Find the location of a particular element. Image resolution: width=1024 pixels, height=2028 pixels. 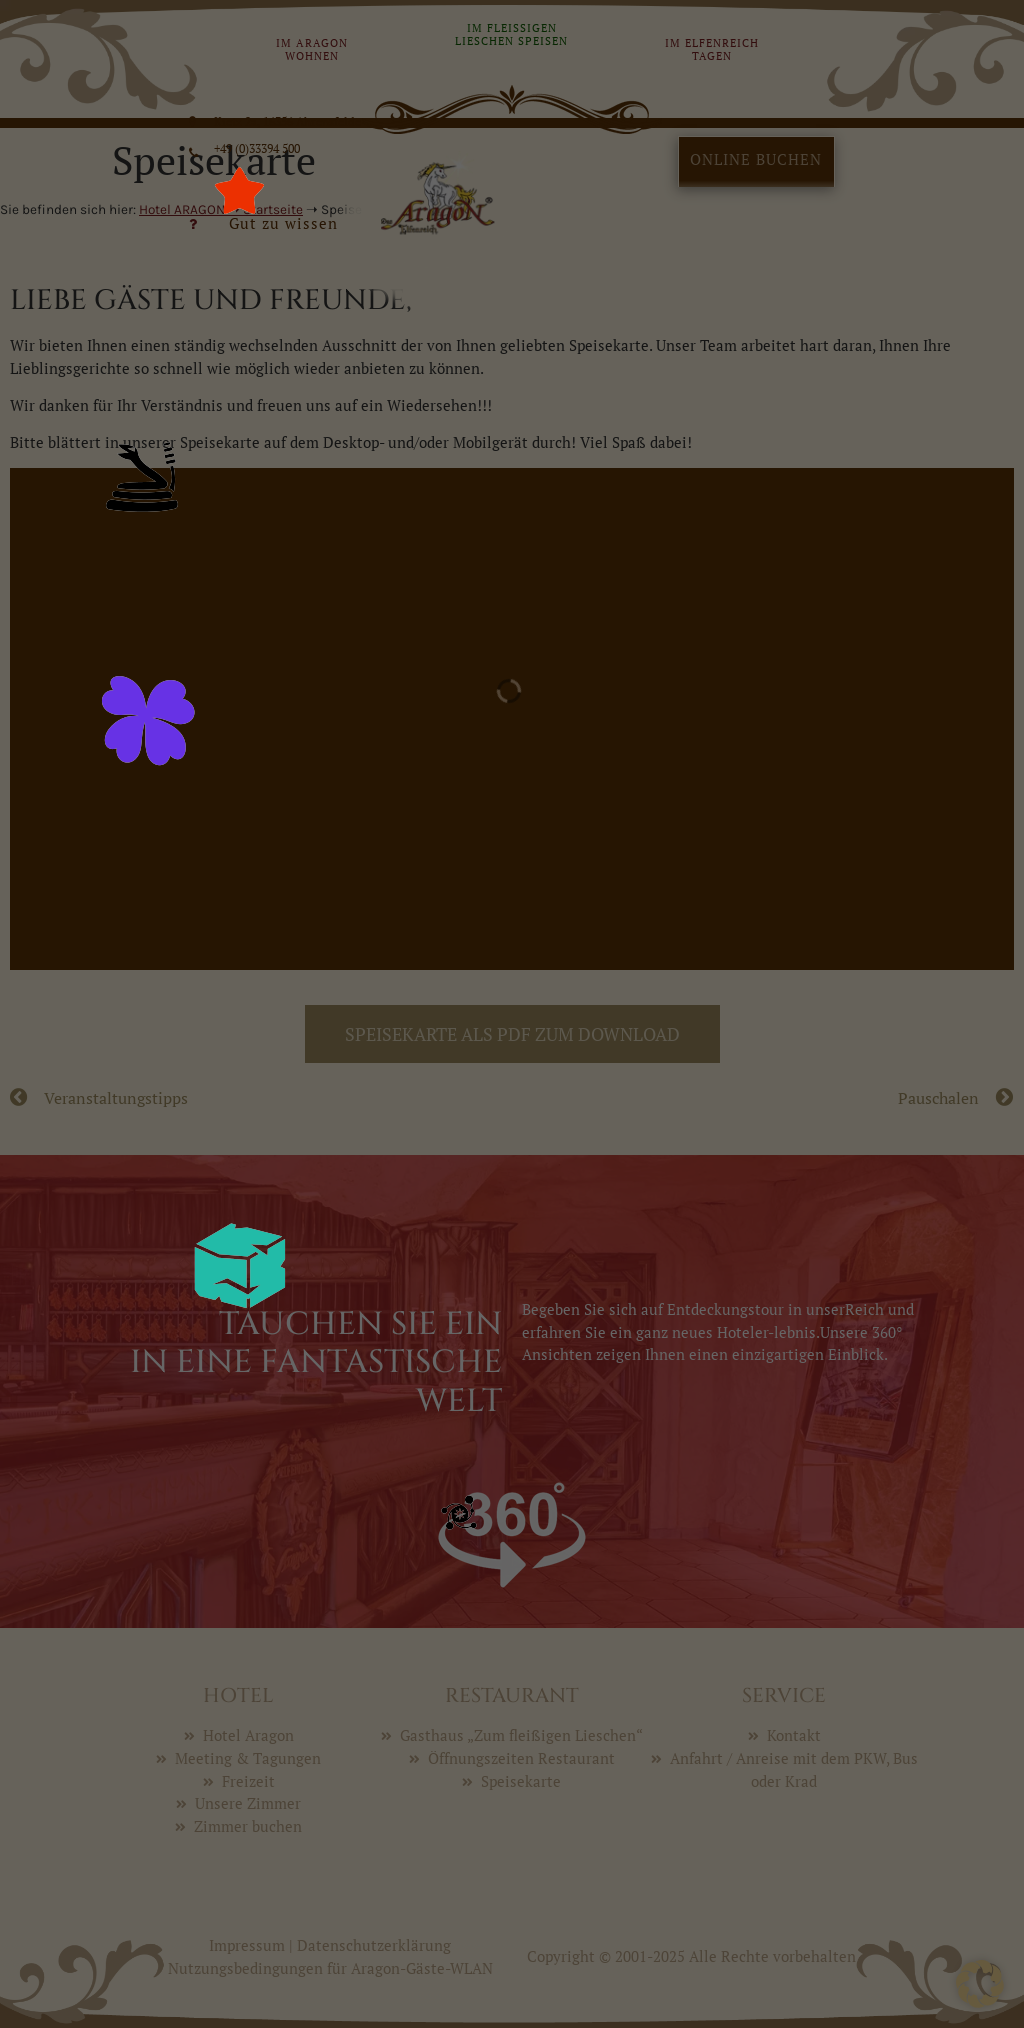

indicates danger or hazard warning is located at coordinates (142, 477).